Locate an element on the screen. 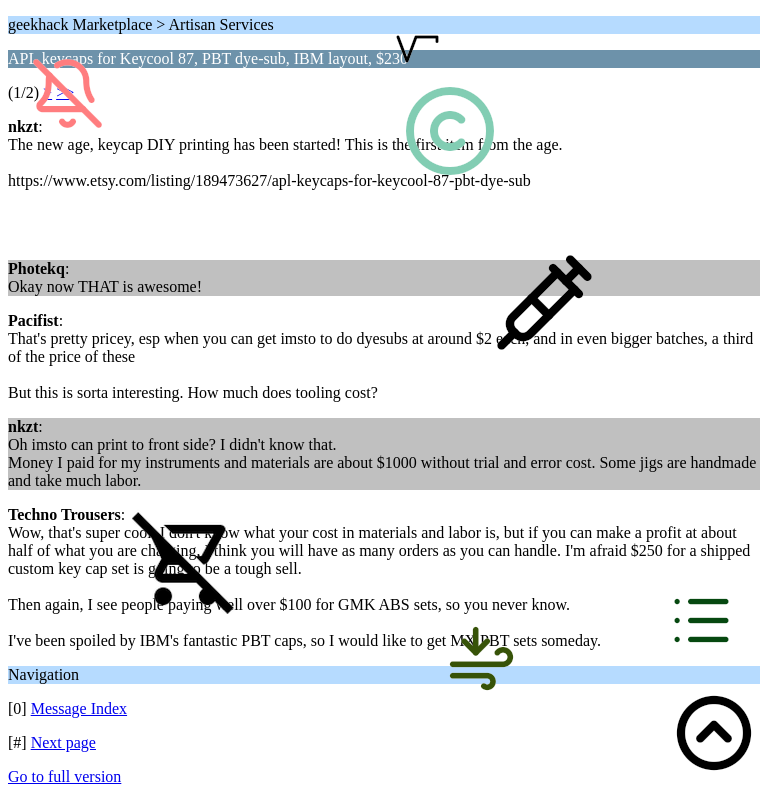 This screenshot has width=768, height=794. indicates copyrighted content is located at coordinates (450, 131).